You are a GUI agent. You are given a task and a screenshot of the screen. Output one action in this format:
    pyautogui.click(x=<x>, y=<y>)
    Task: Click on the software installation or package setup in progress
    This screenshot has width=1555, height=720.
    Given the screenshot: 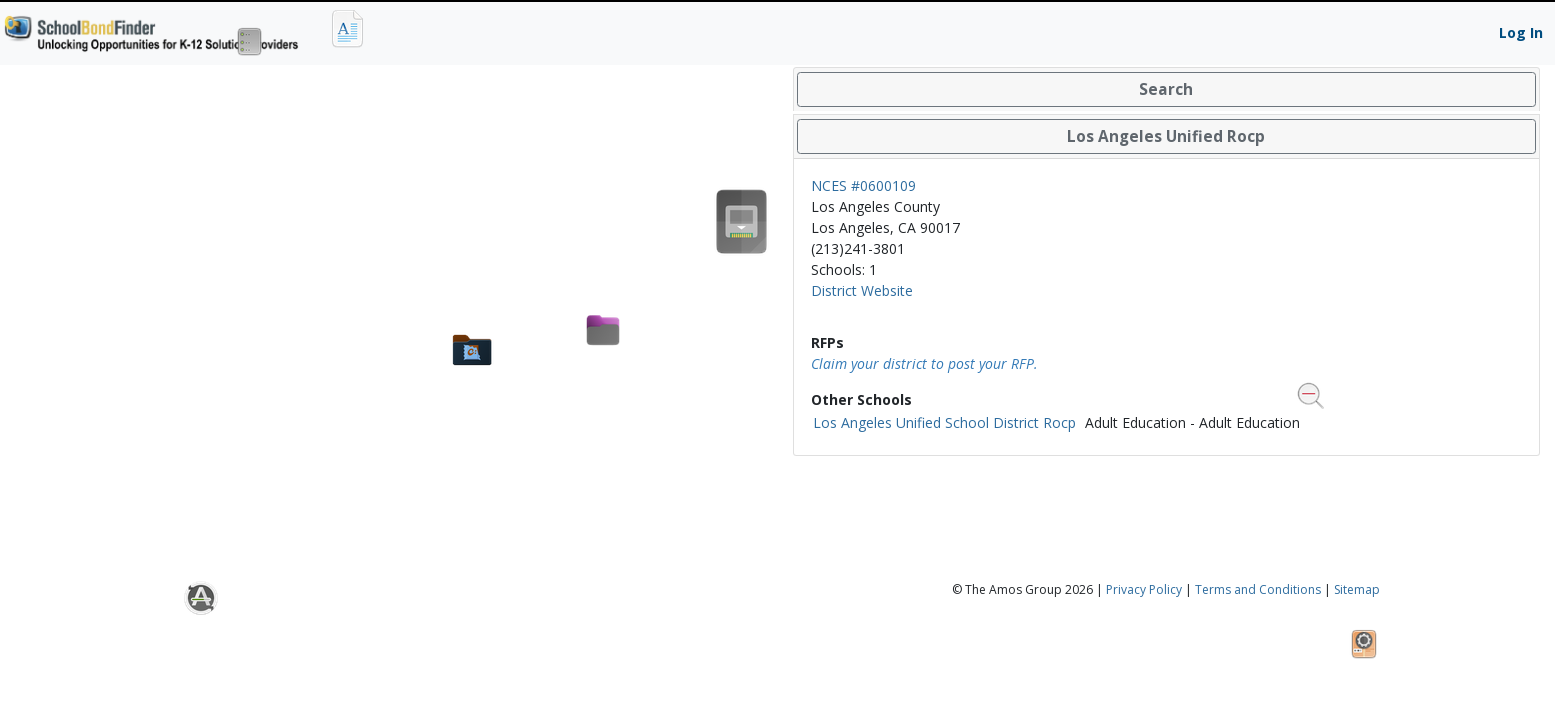 What is the action you would take?
    pyautogui.click(x=1364, y=644)
    